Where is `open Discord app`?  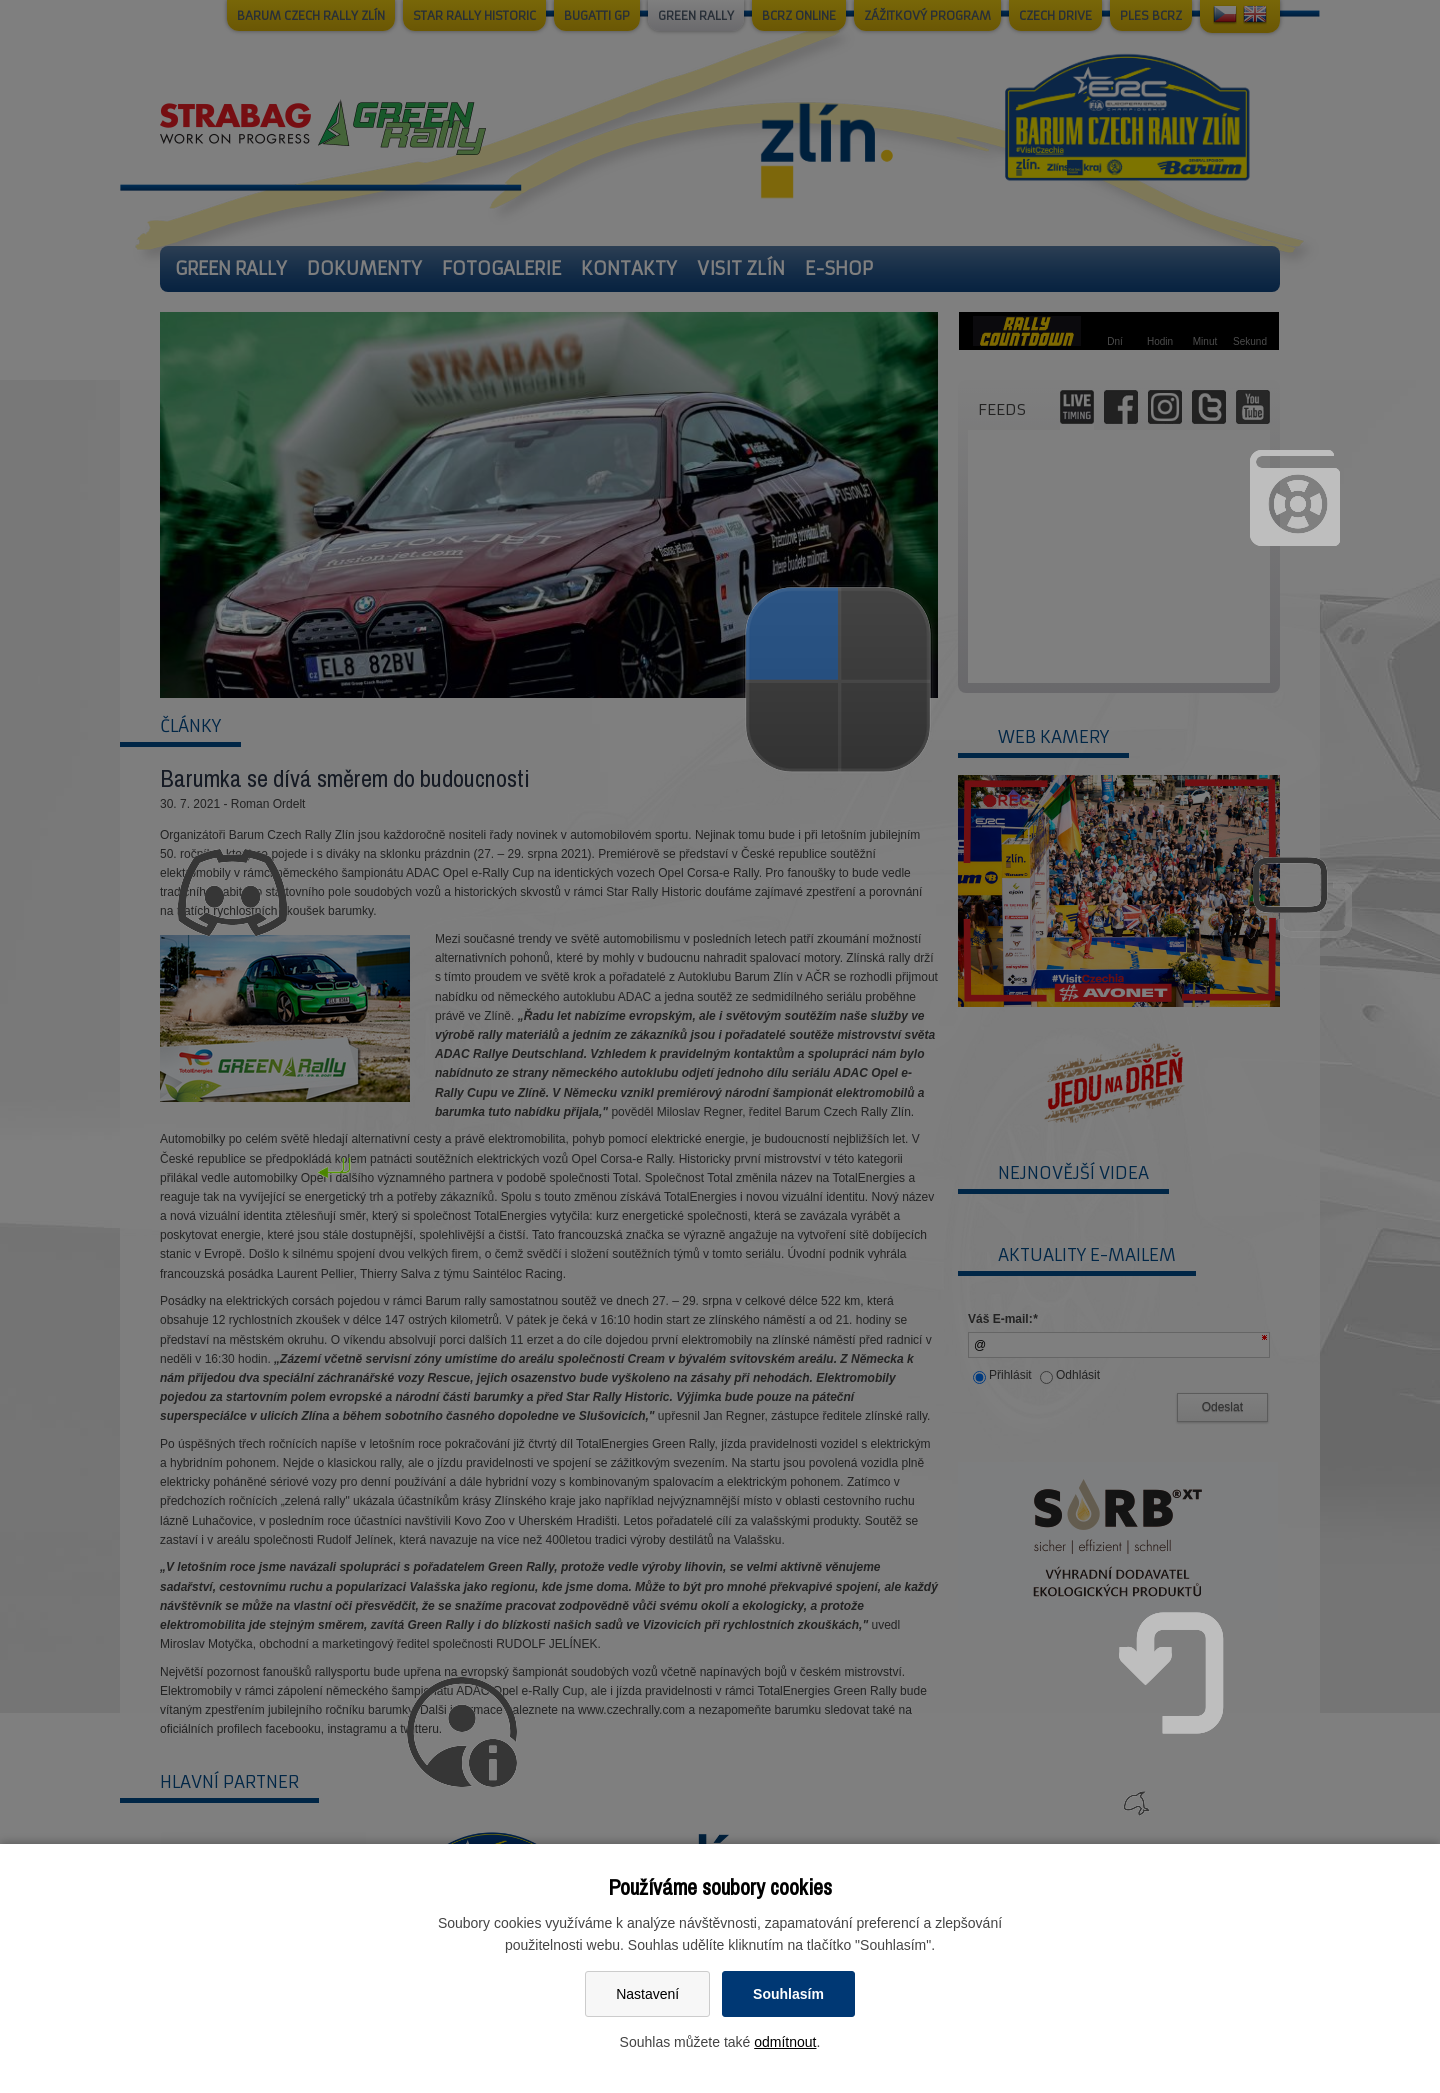 open Discord app is located at coordinates (232, 892).